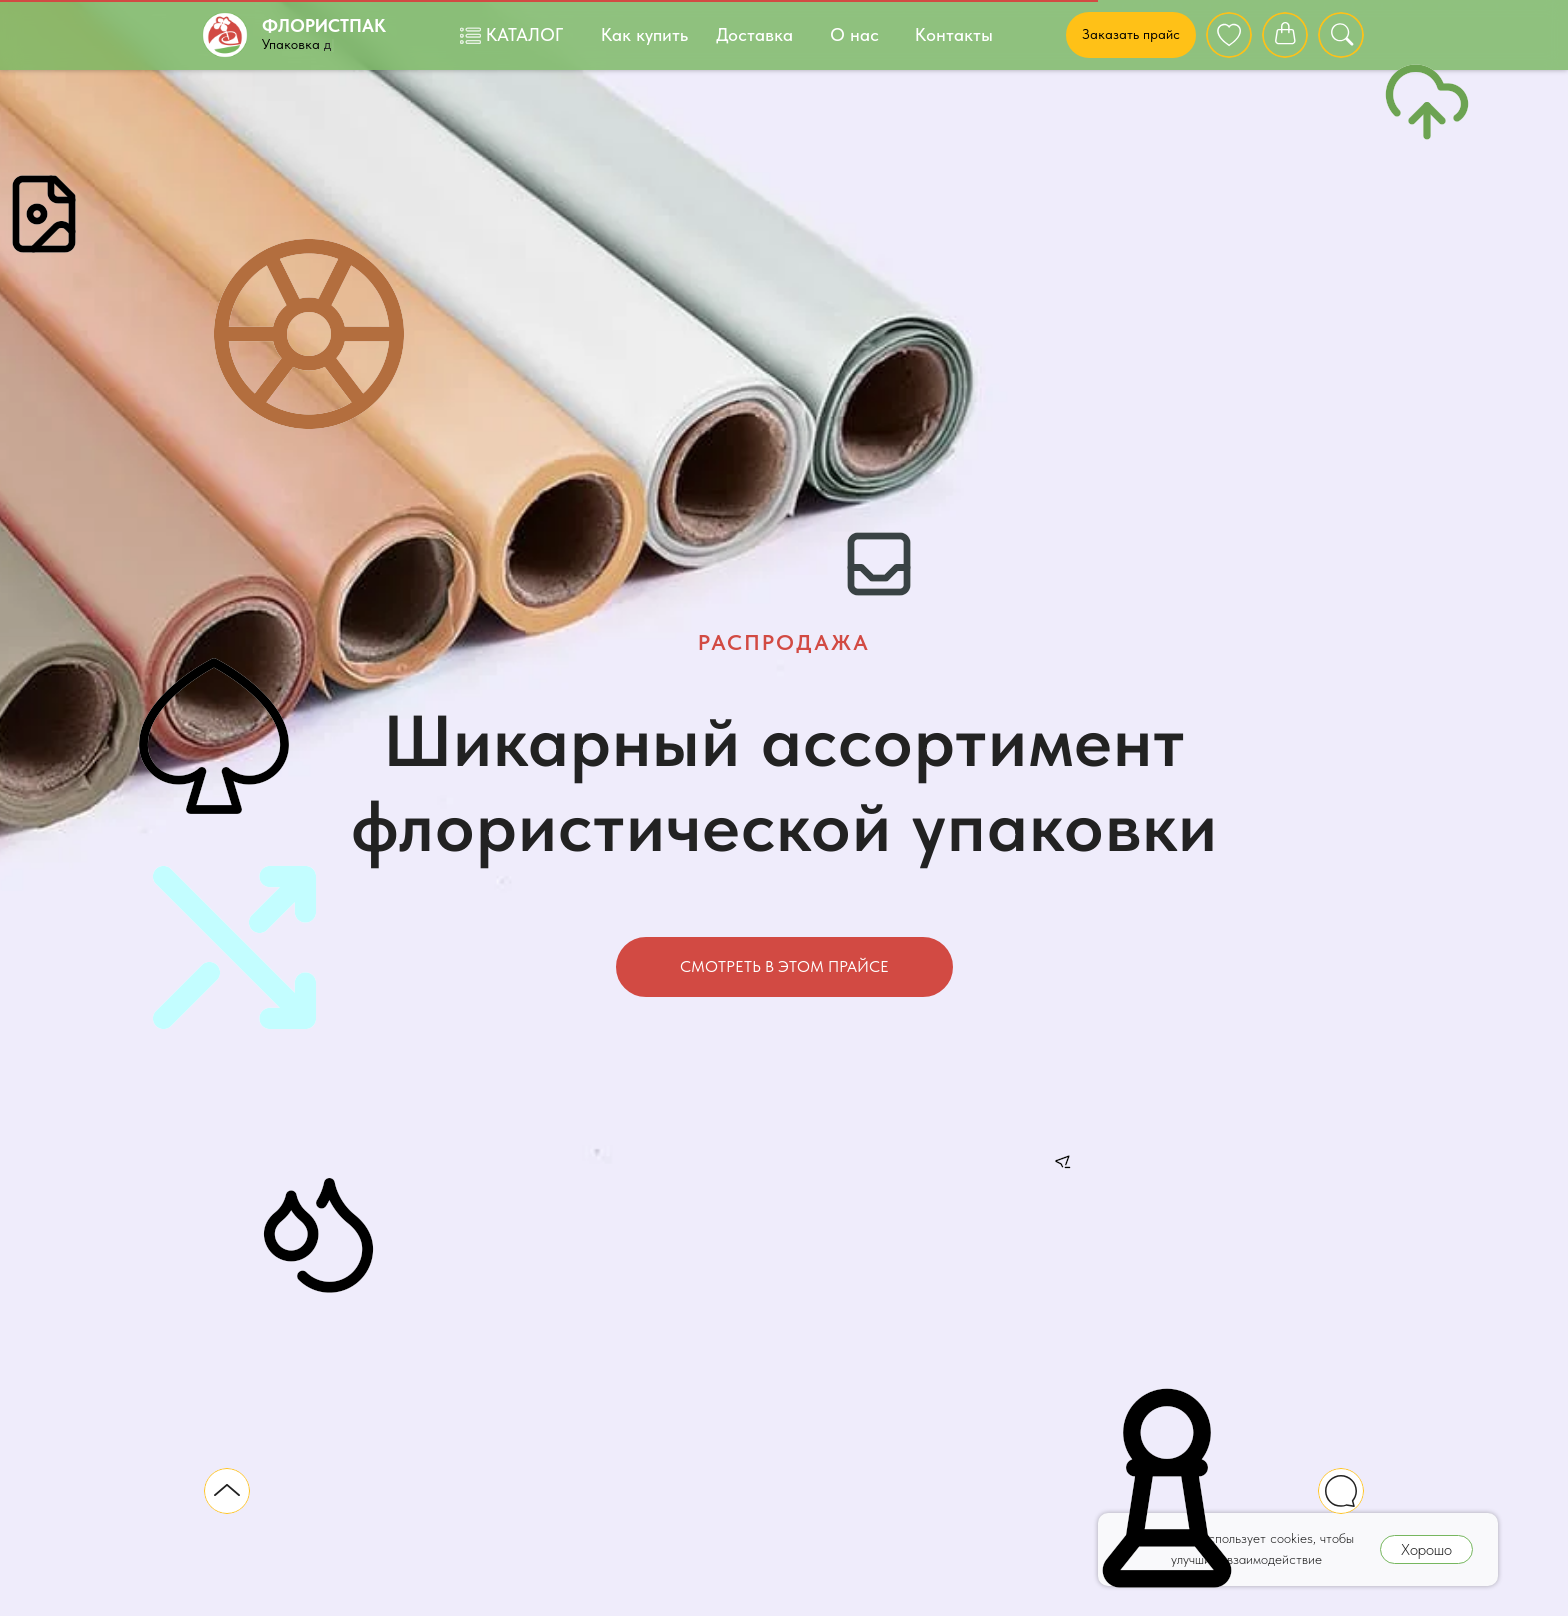 The image size is (1568, 1616). I want to click on upload file to cloud storage, so click(1427, 102).